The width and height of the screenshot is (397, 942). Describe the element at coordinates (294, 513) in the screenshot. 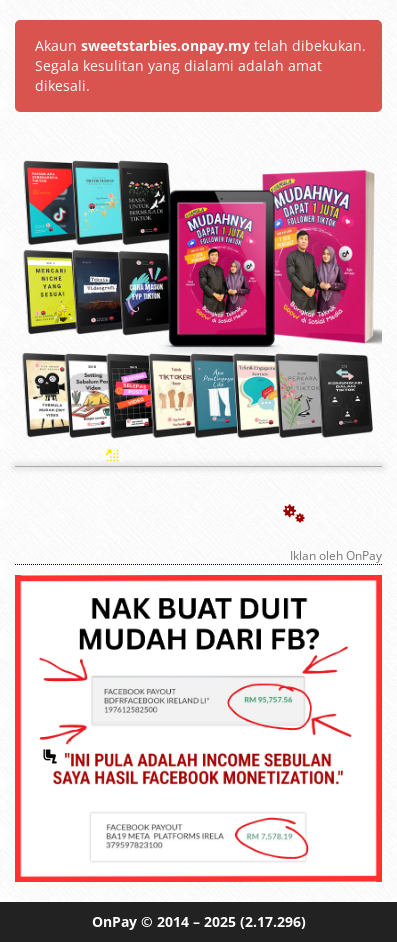

I see `view detected viruses or threats` at that location.